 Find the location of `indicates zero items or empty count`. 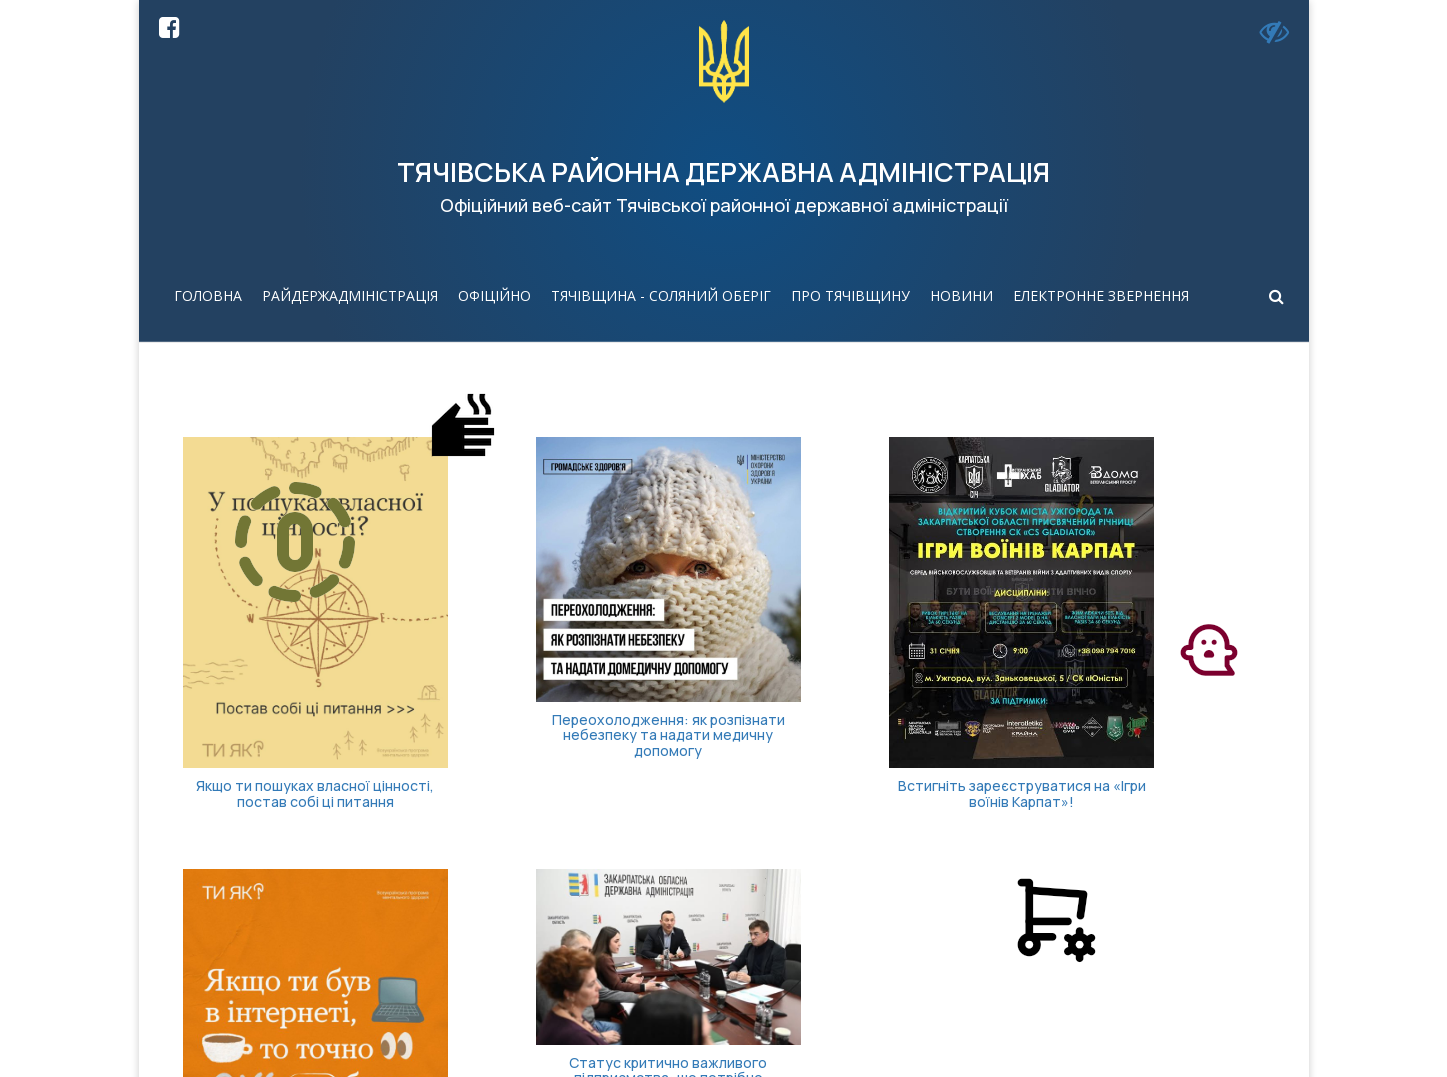

indicates zero items or empty count is located at coordinates (295, 542).